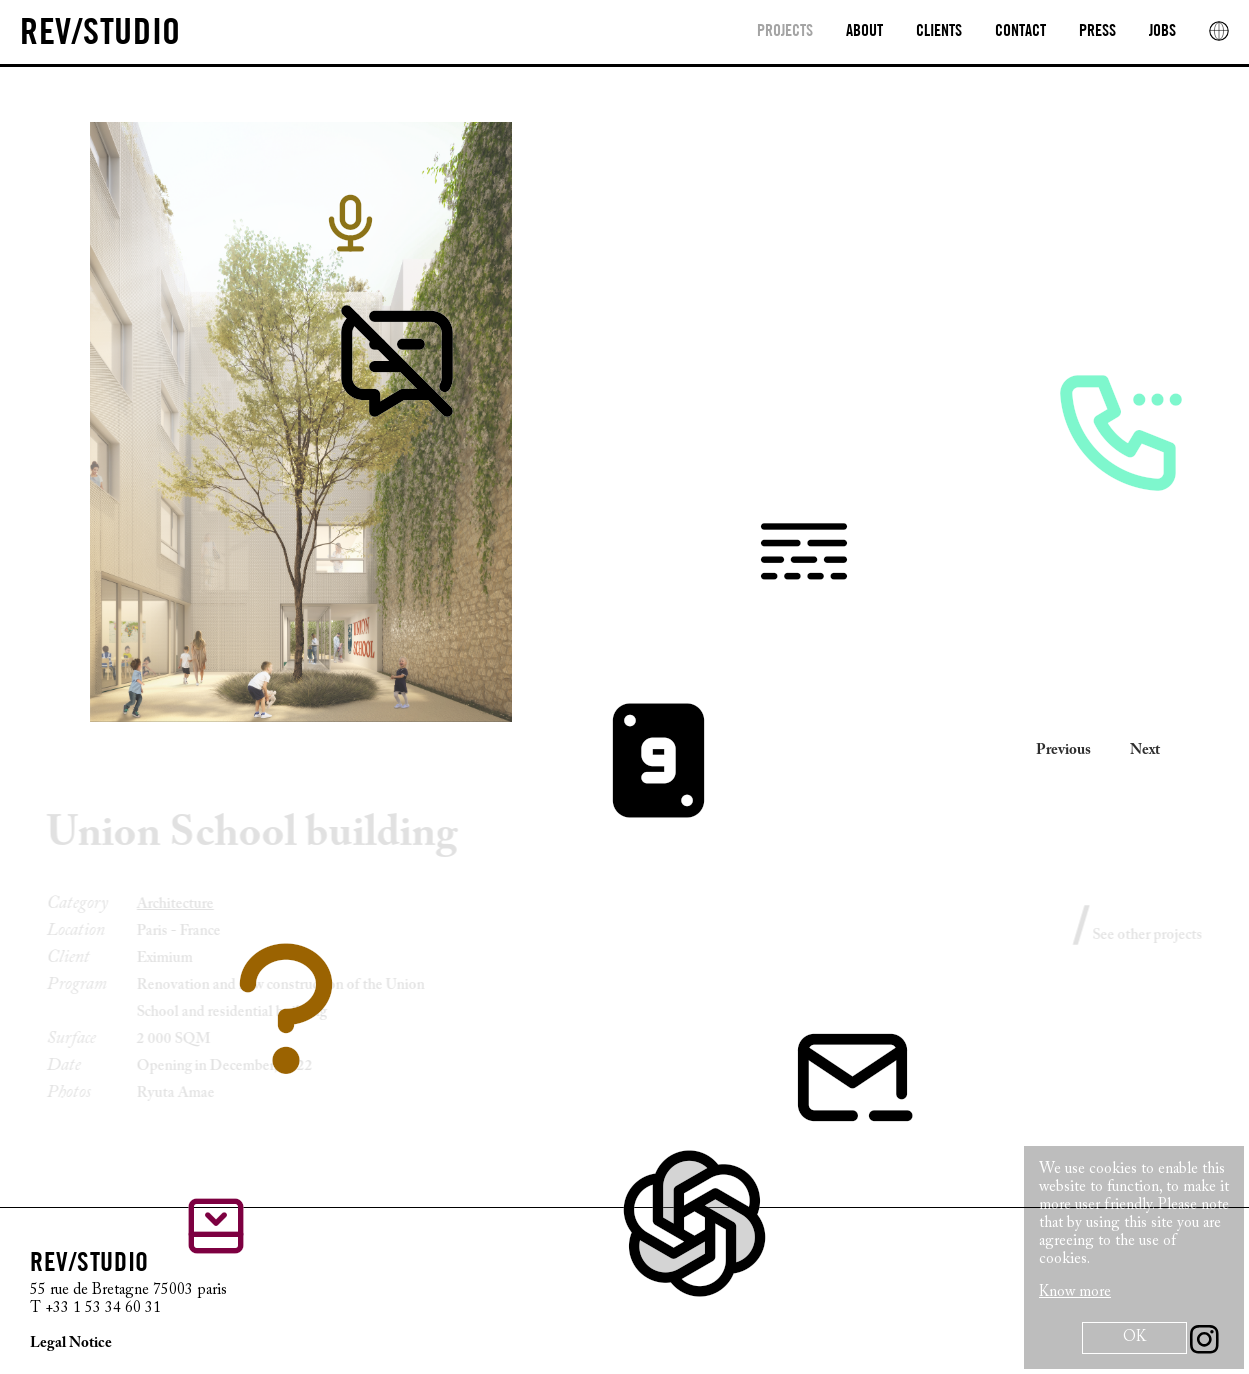  Describe the element at coordinates (658, 760) in the screenshot. I see `play the 9 card in a card game` at that location.